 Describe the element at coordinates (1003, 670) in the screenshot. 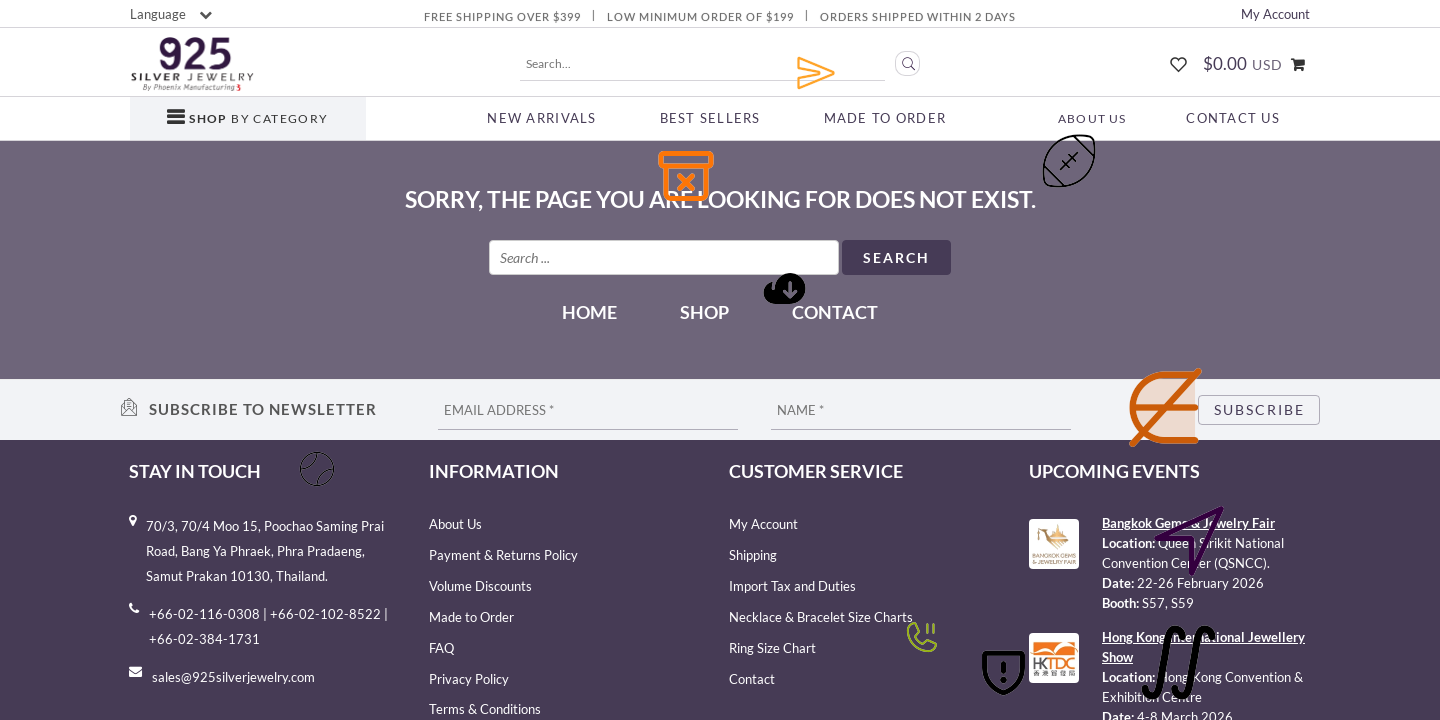

I see `security warning or alert detected` at that location.